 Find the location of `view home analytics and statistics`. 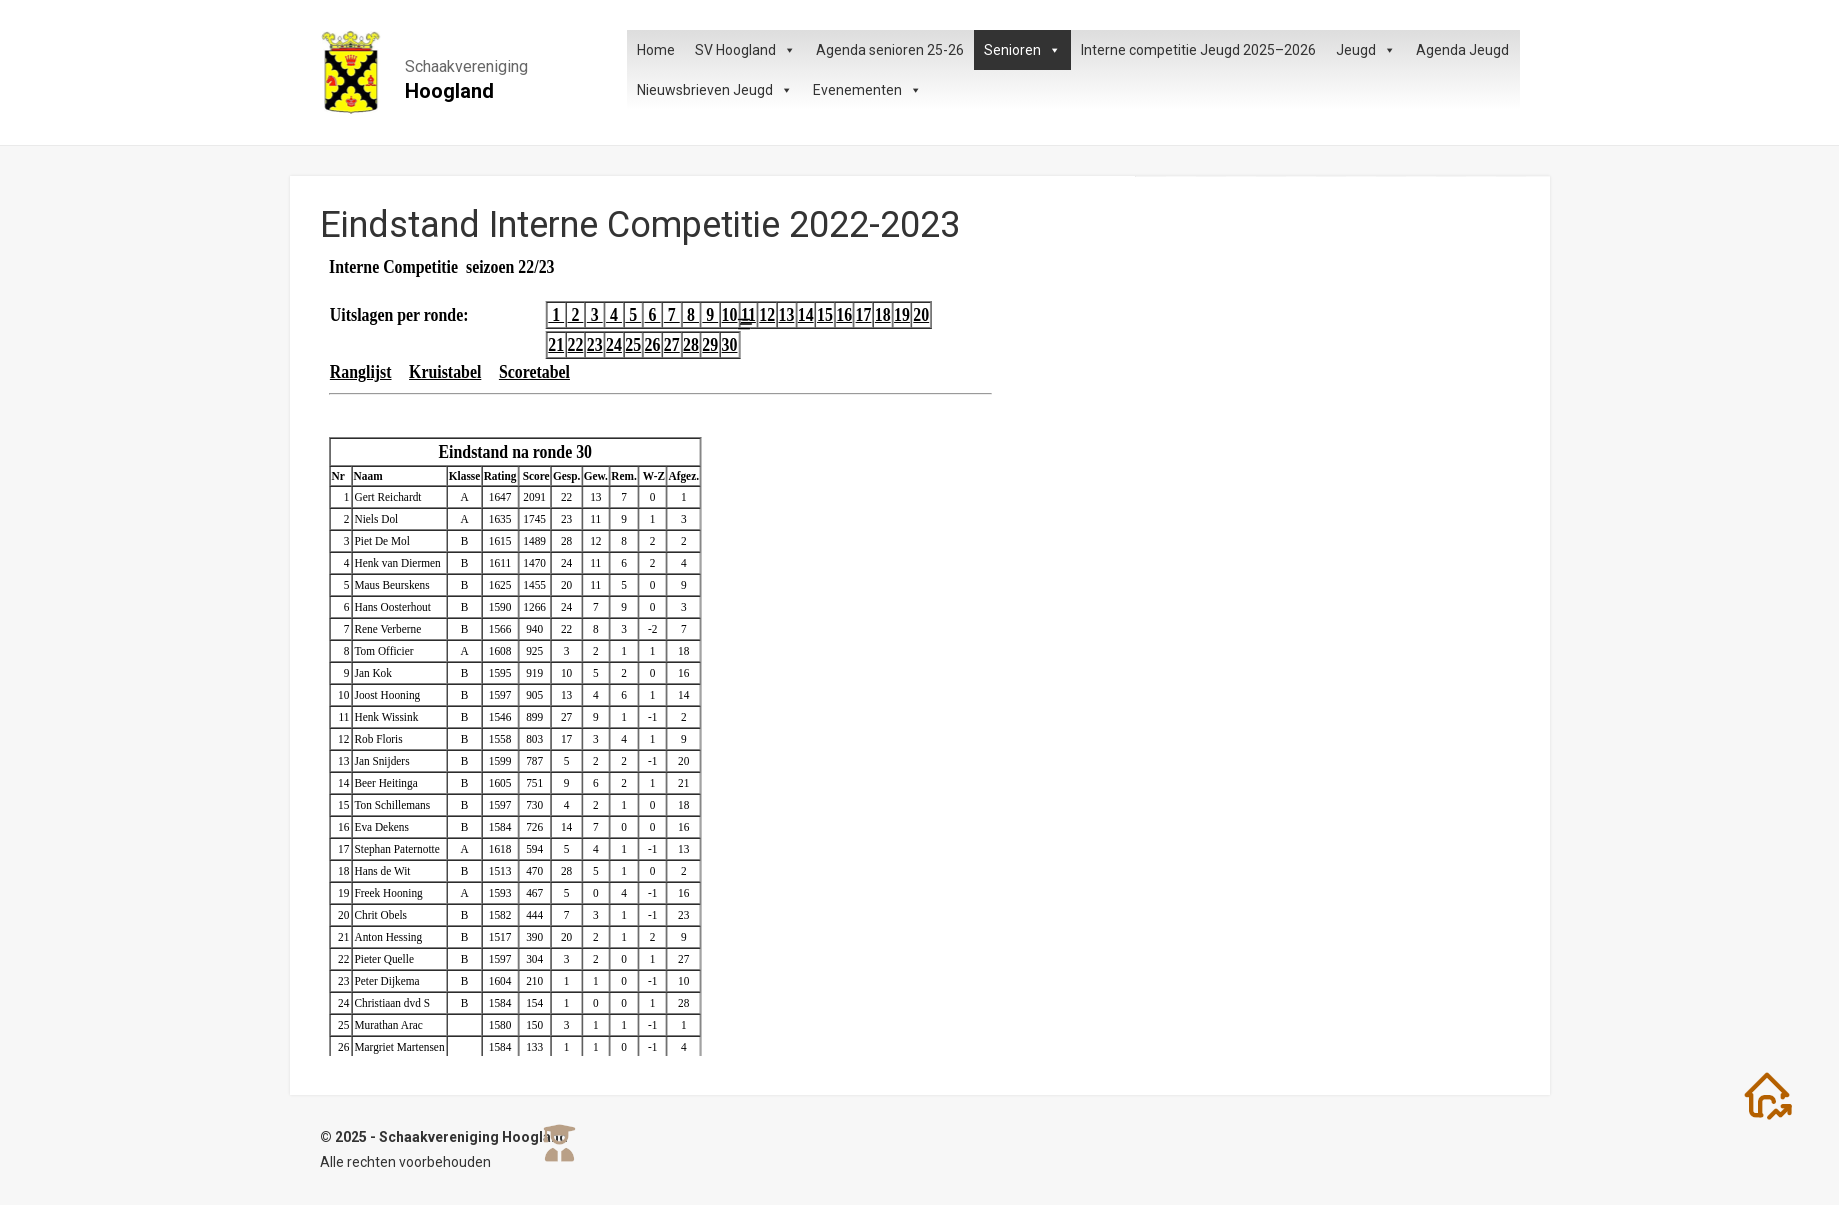

view home analytics and statistics is located at coordinates (1767, 1095).